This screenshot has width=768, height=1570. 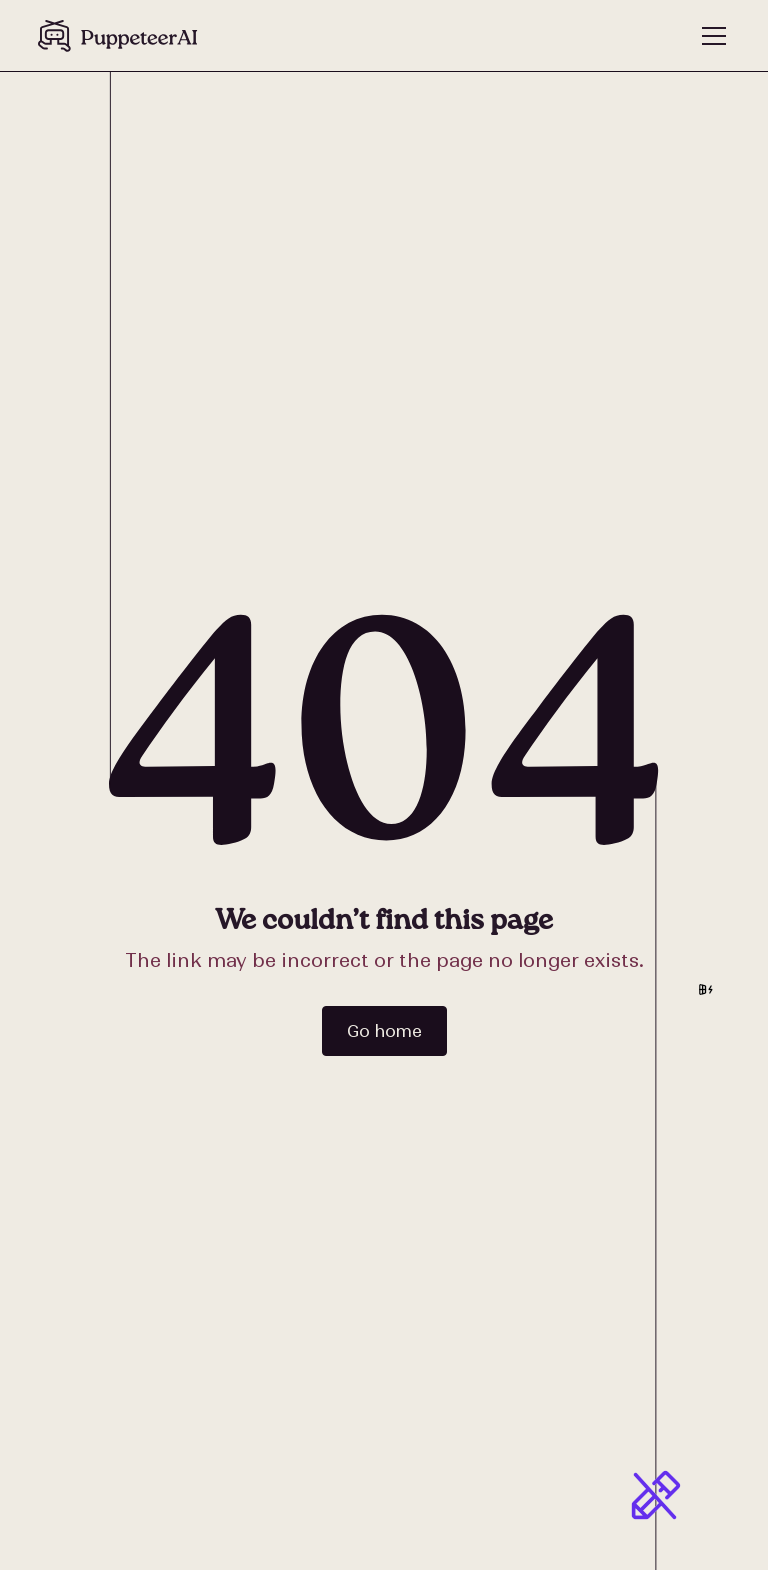 I want to click on editing is disabled or unavailable, so click(x=655, y=1496).